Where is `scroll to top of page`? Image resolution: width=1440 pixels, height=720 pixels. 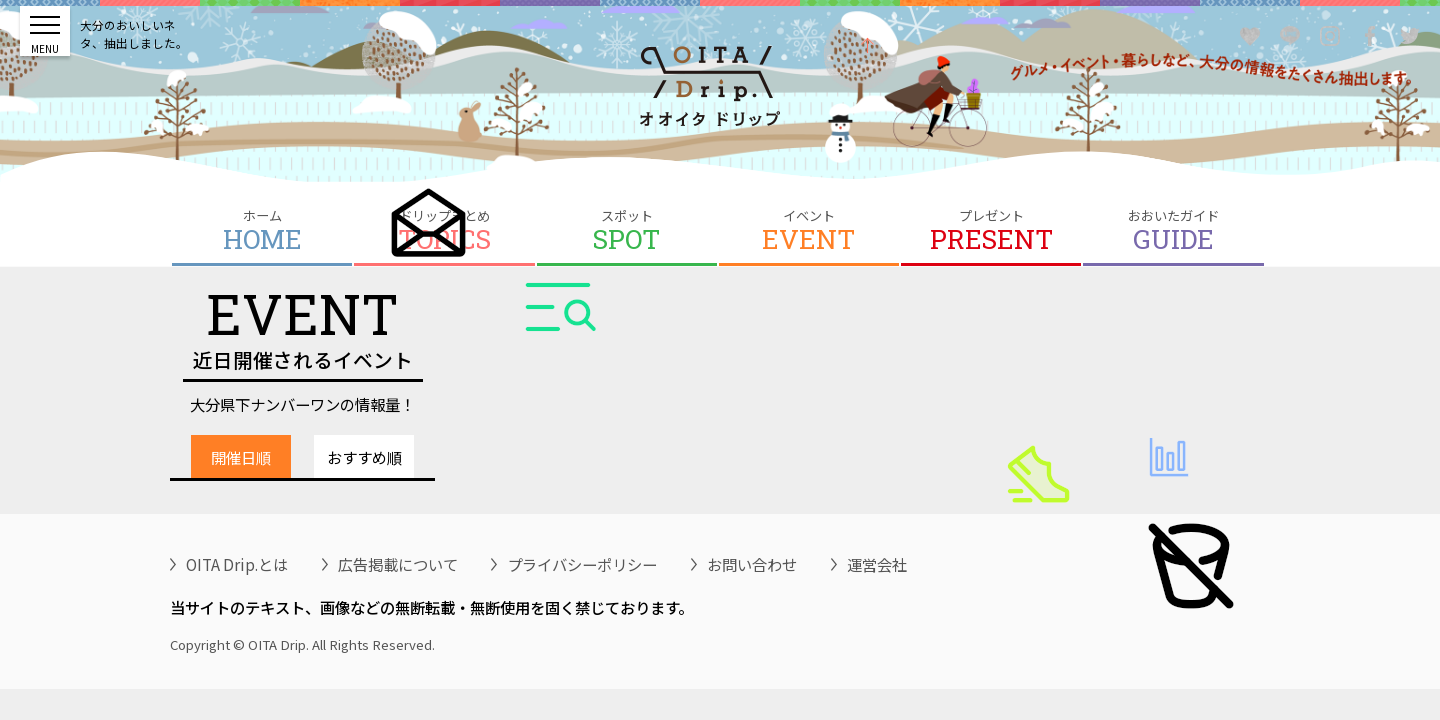
scroll to top of page is located at coordinates (867, 45).